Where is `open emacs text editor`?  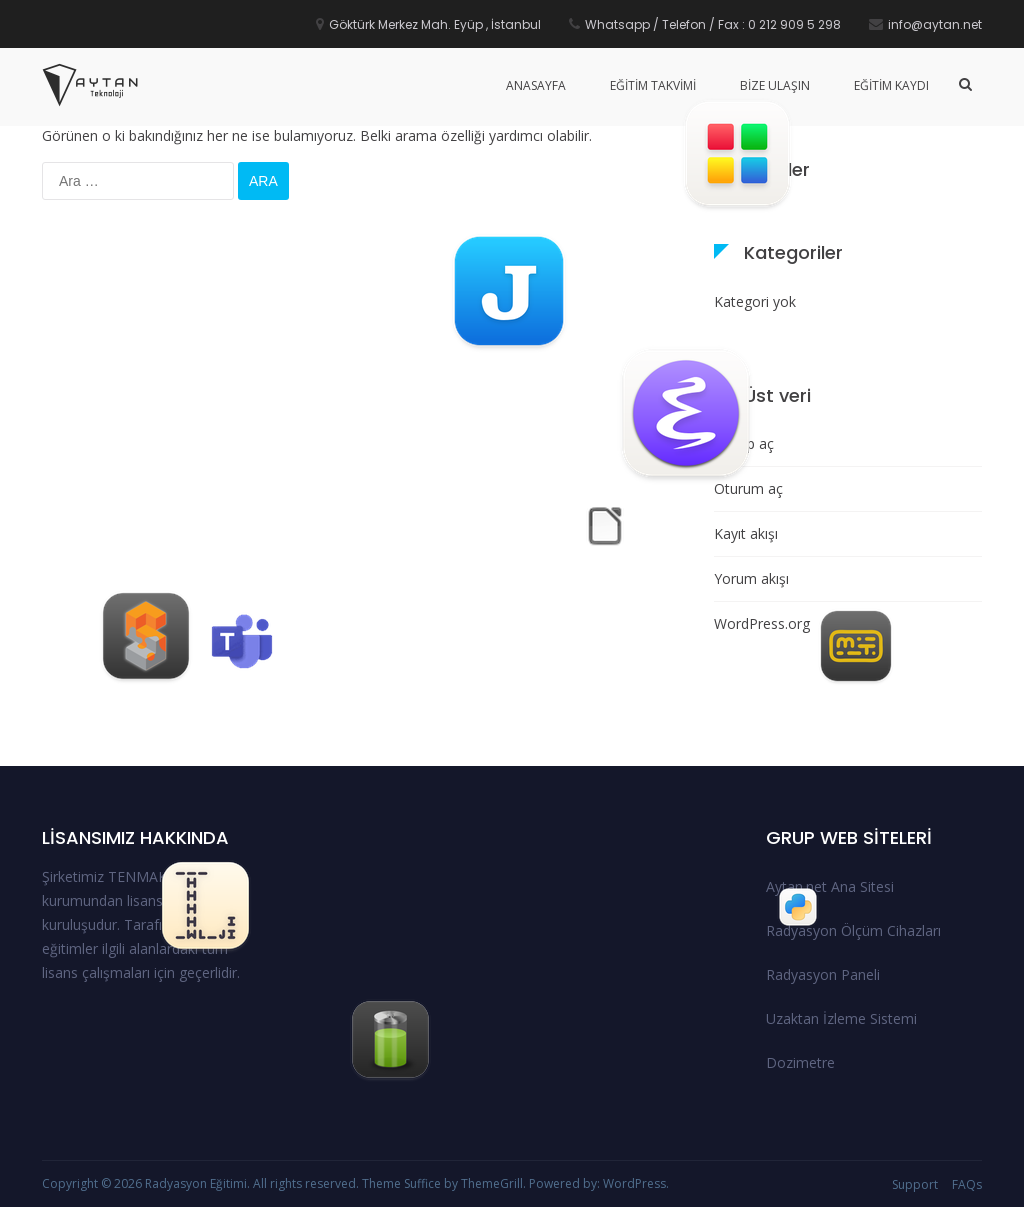 open emacs text editor is located at coordinates (686, 413).